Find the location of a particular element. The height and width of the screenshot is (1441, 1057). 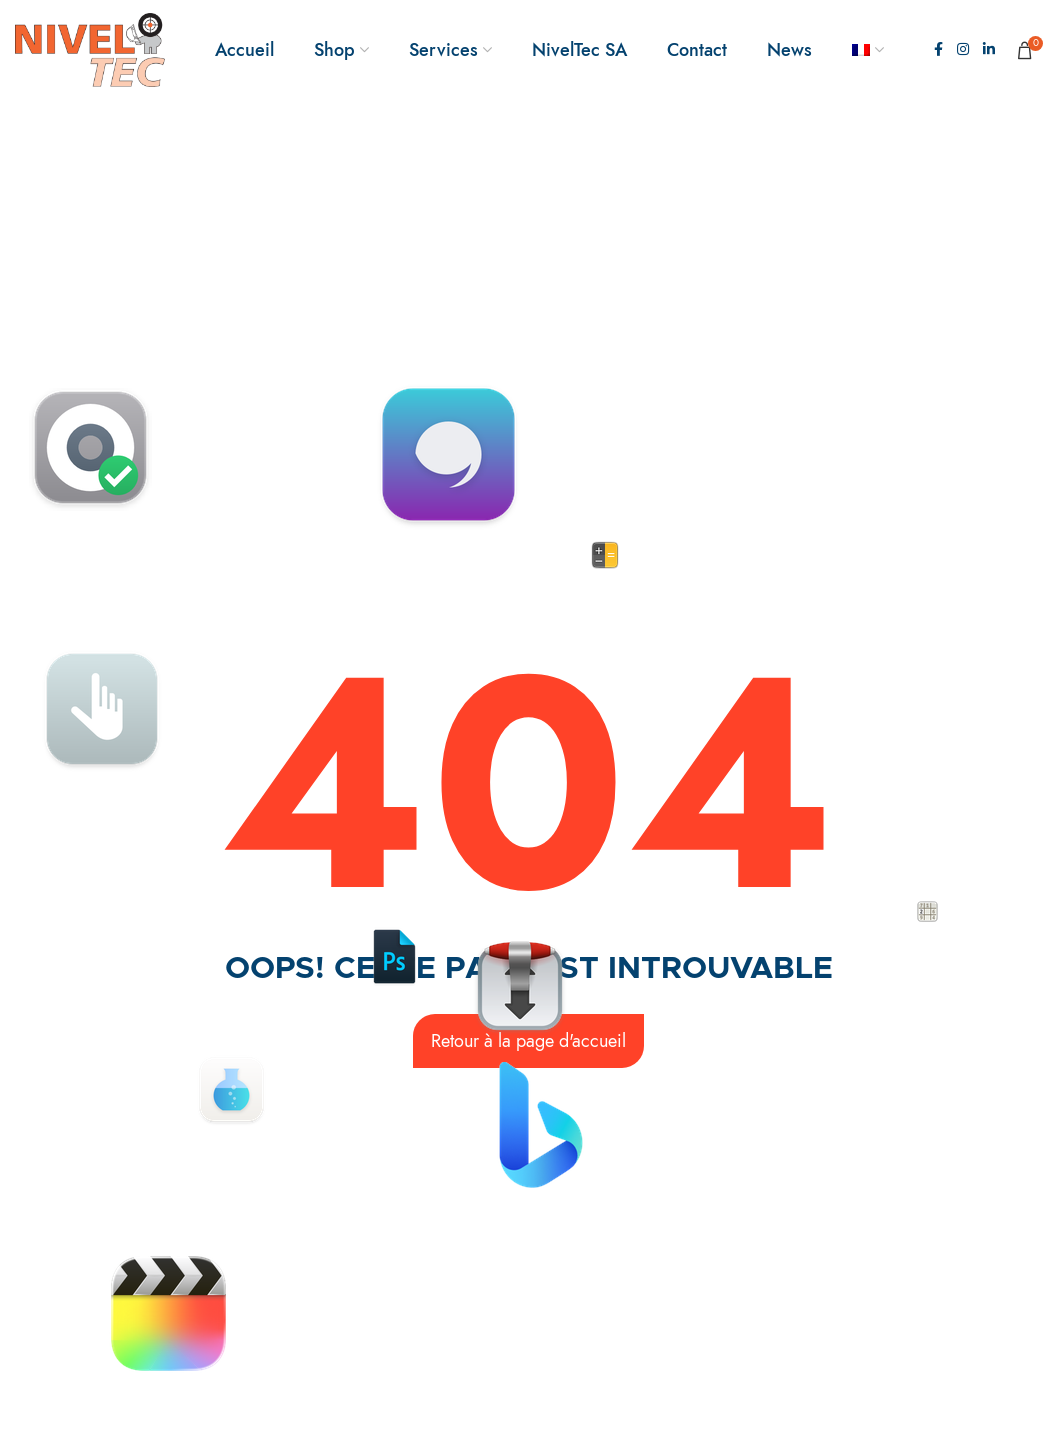

open vidcutter video editing app is located at coordinates (168, 1313).